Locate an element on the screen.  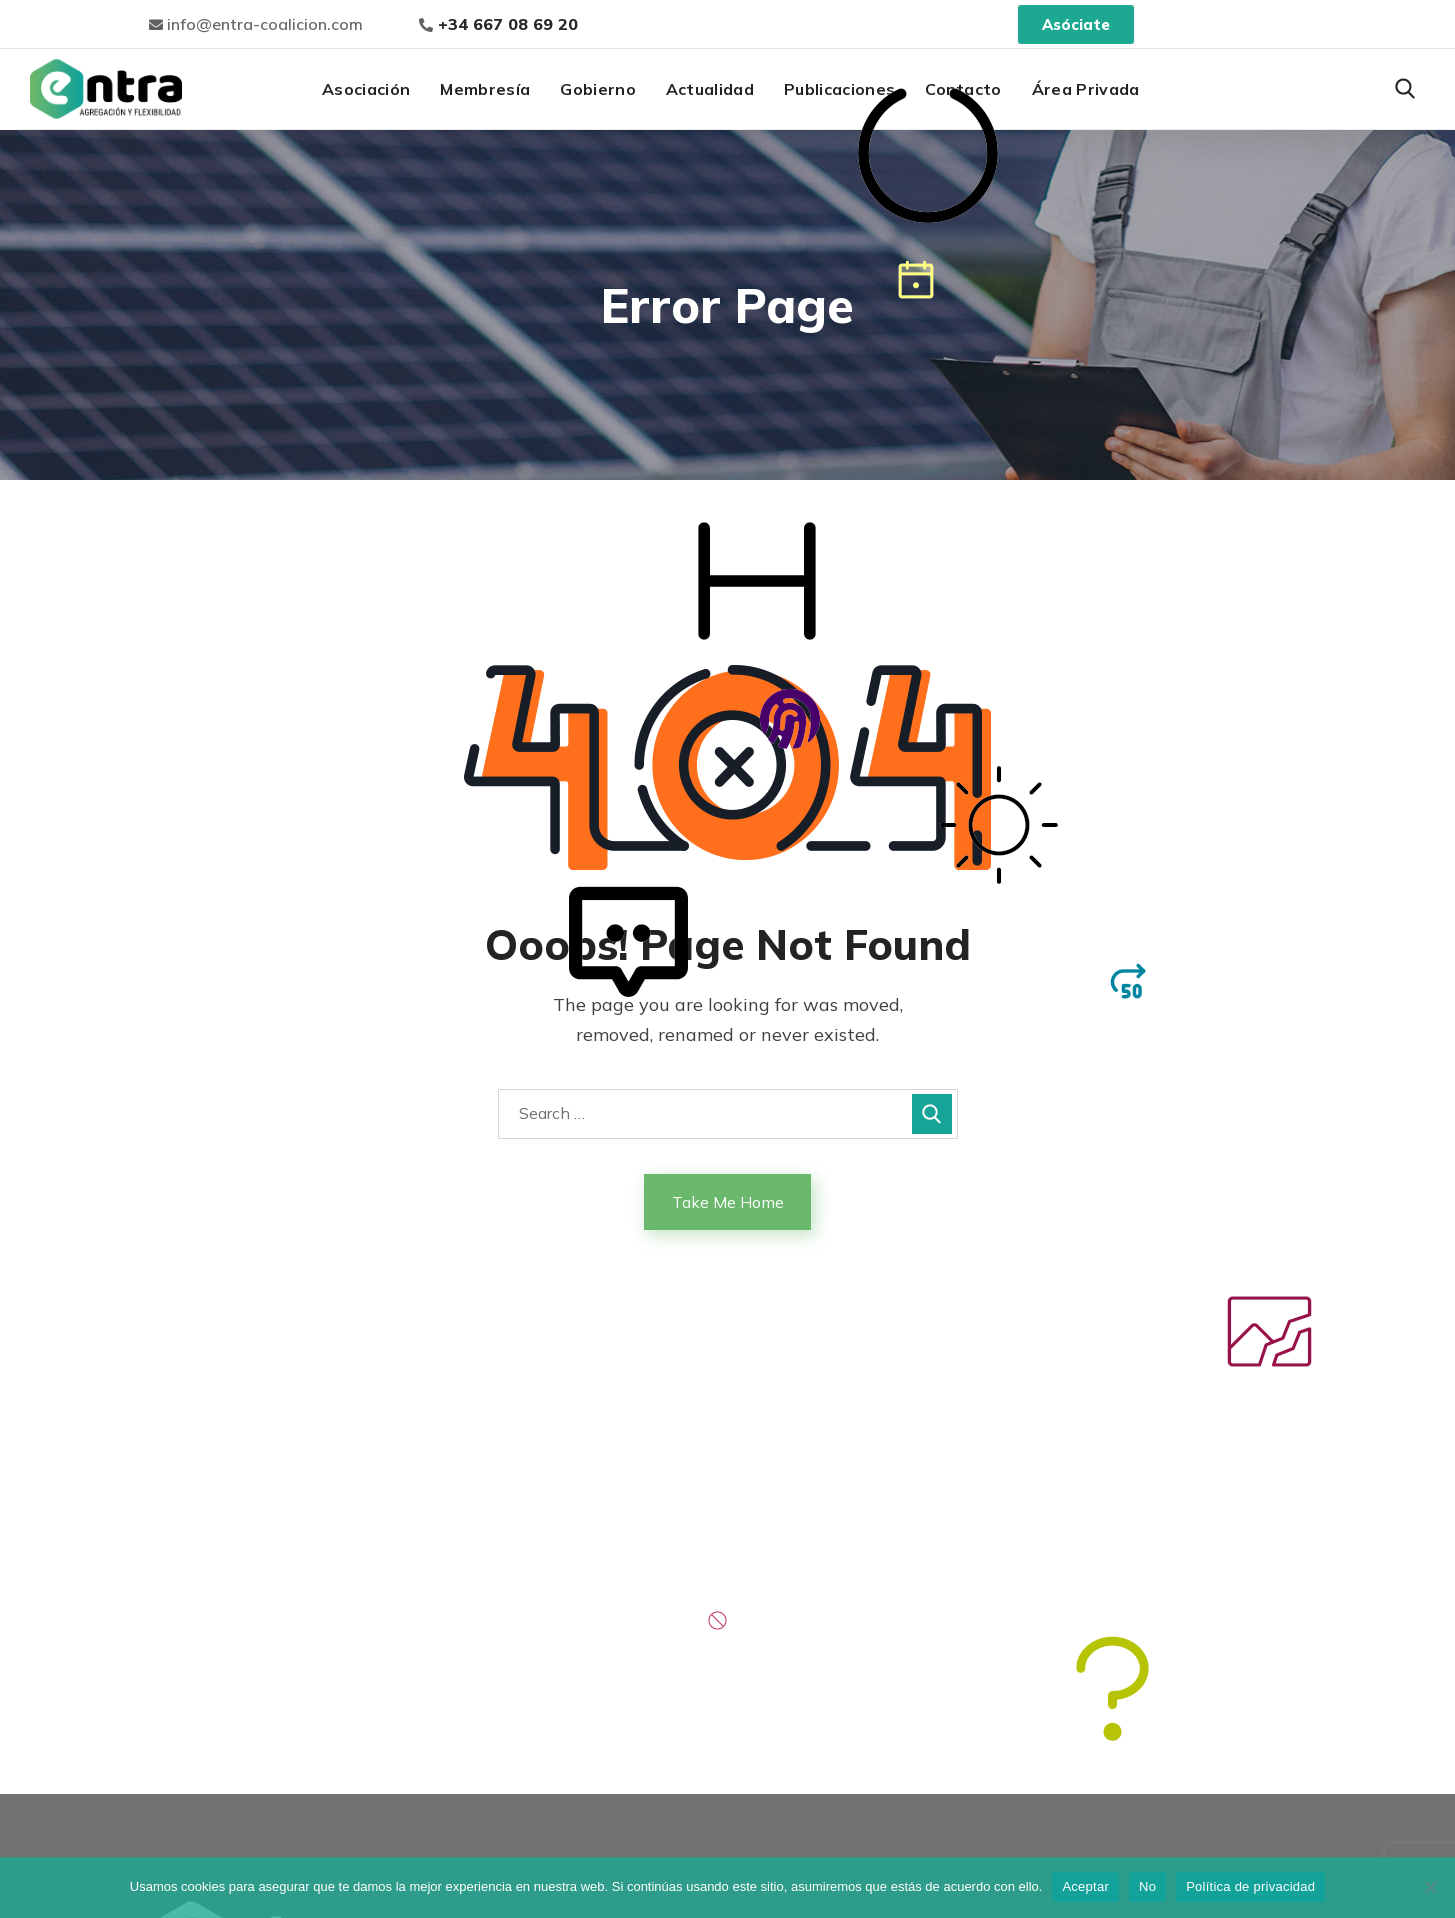
switch to light mode is located at coordinates (999, 825).